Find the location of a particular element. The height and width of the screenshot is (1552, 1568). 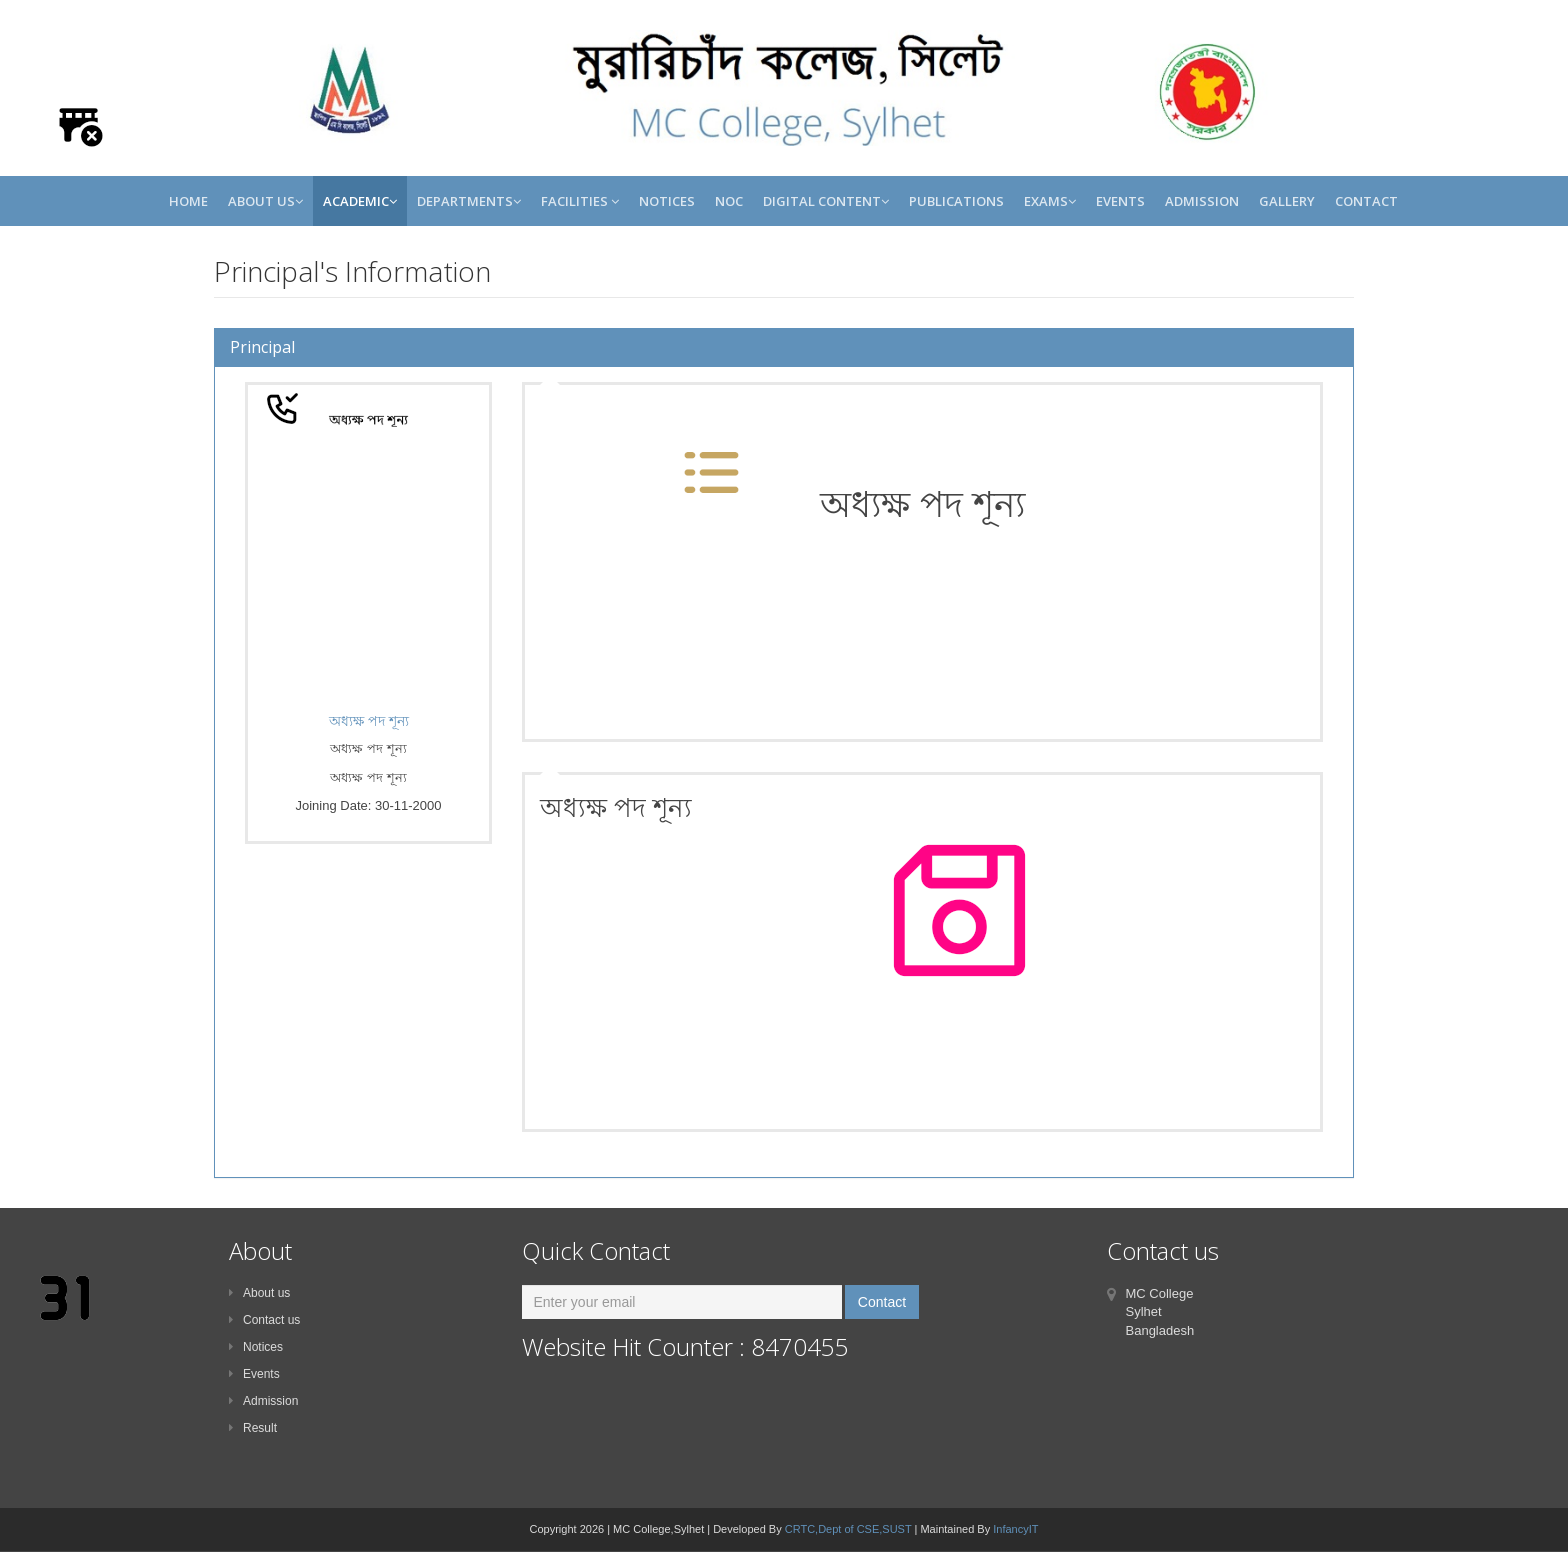

indicates the 31st day of the month is located at coordinates (67, 1298).